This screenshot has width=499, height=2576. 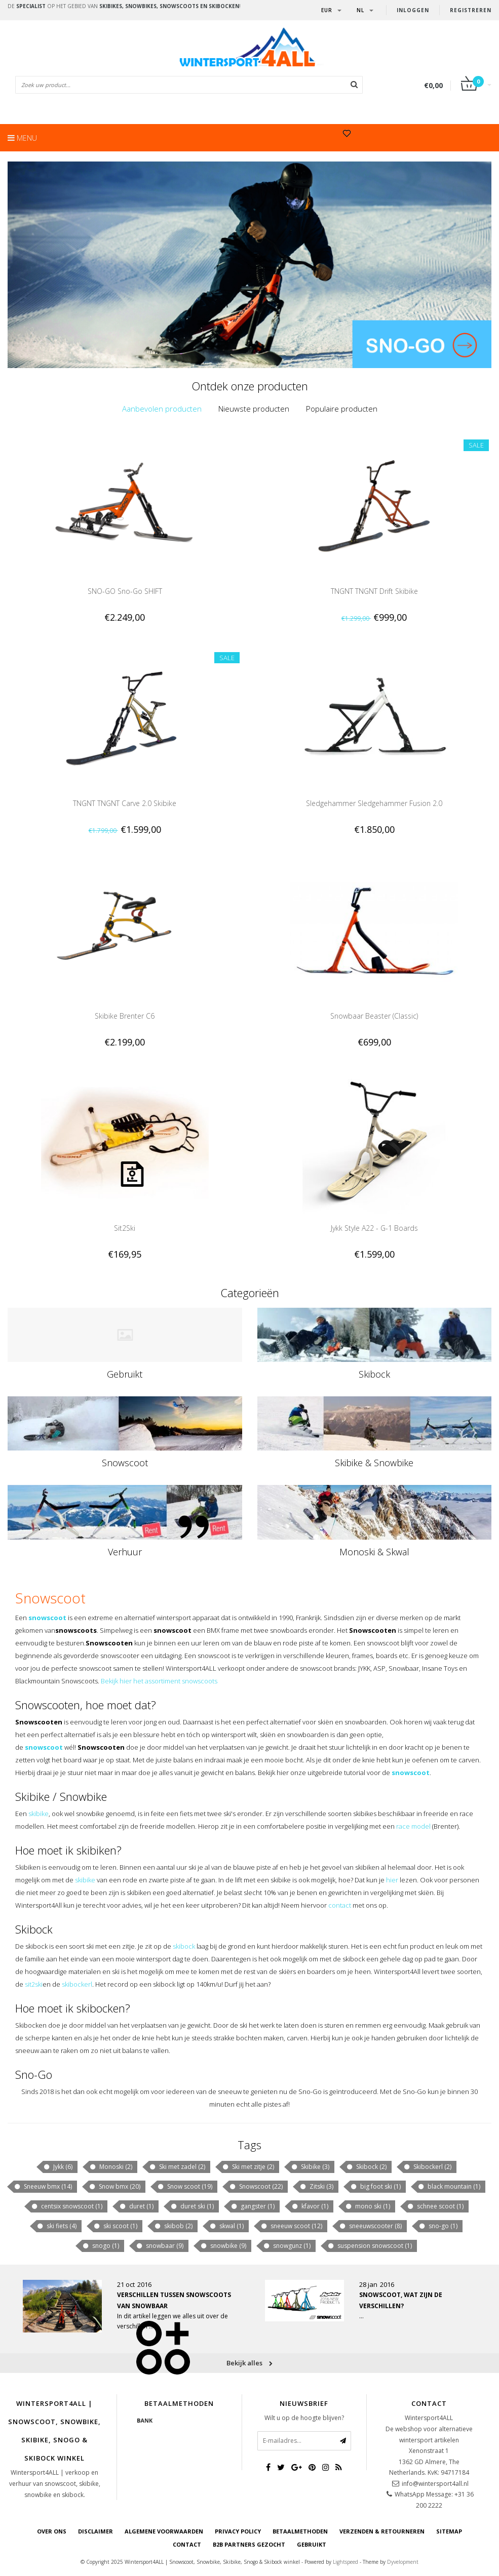 I want to click on open a Hangul Word Processor (.hwp) document, so click(x=132, y=1174).